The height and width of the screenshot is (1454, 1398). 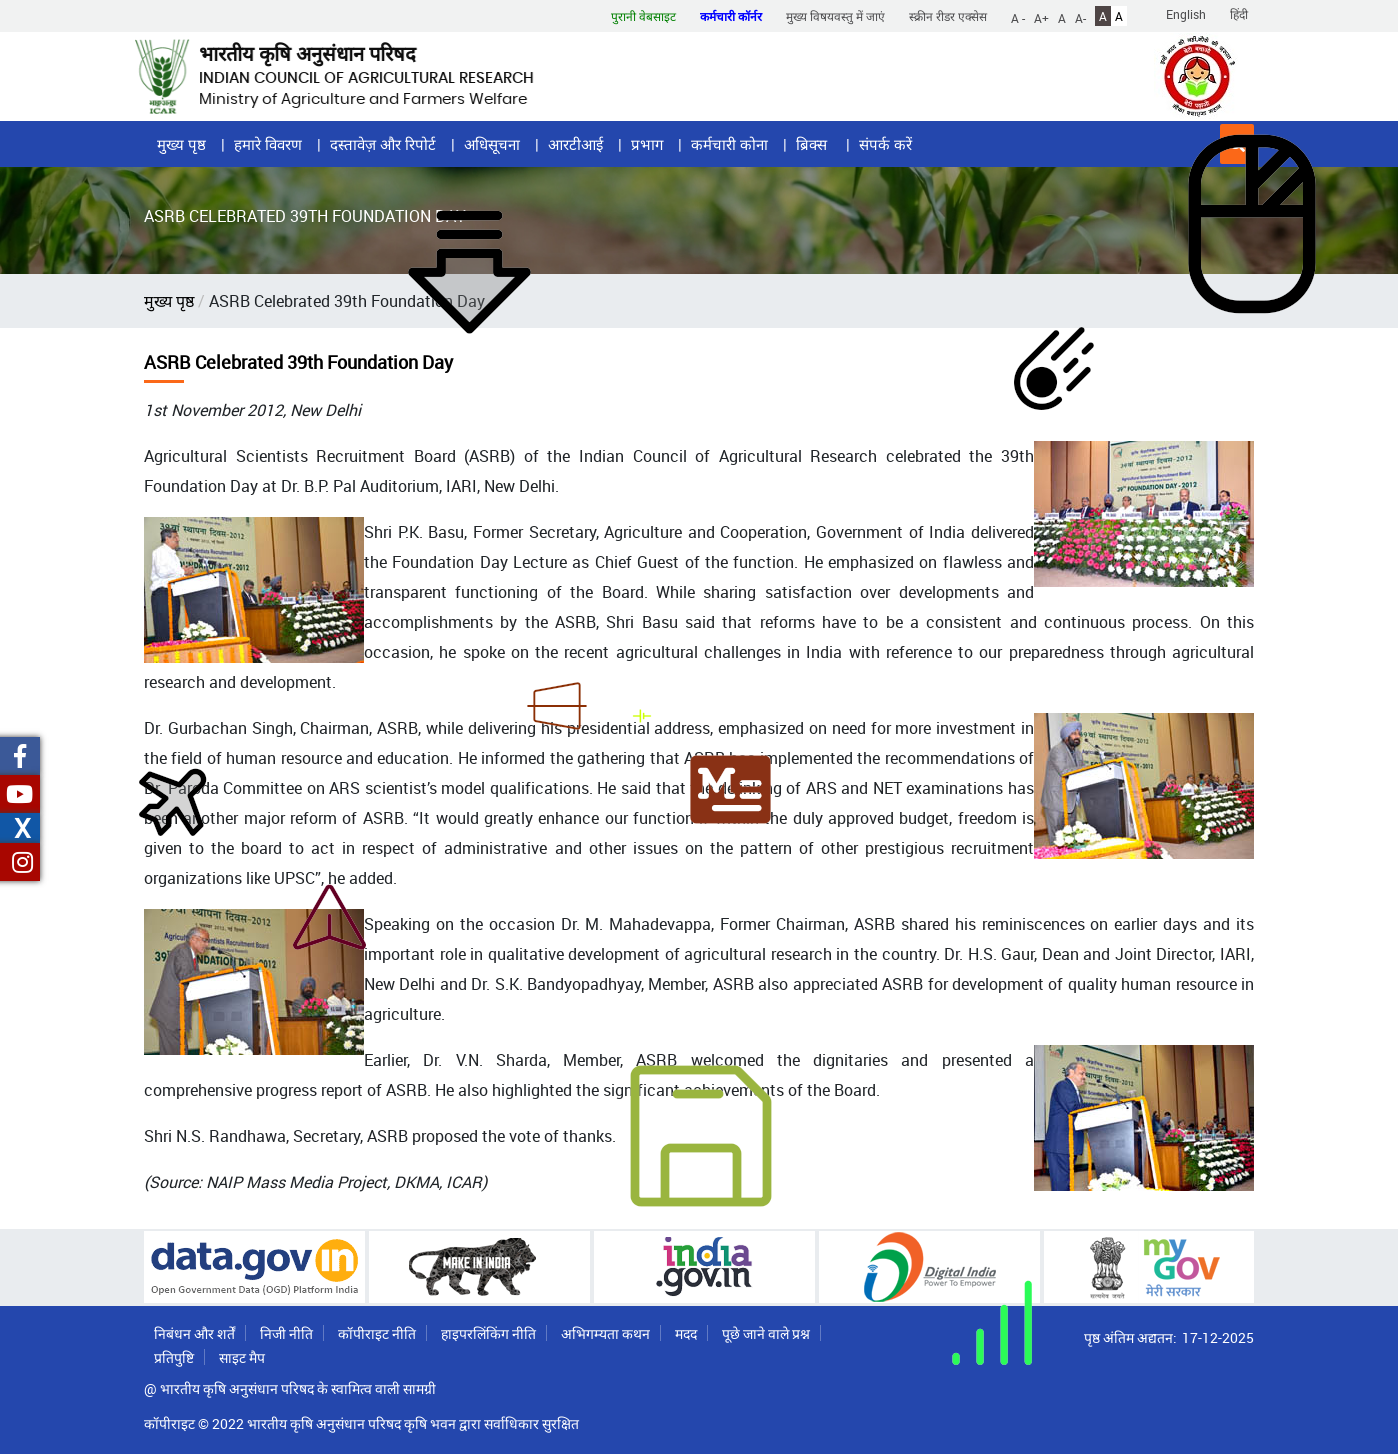 What do you see at coordinates (701, 1136) in the screenshot?
I see `save current file or document` at bounding box center [701, 1136].